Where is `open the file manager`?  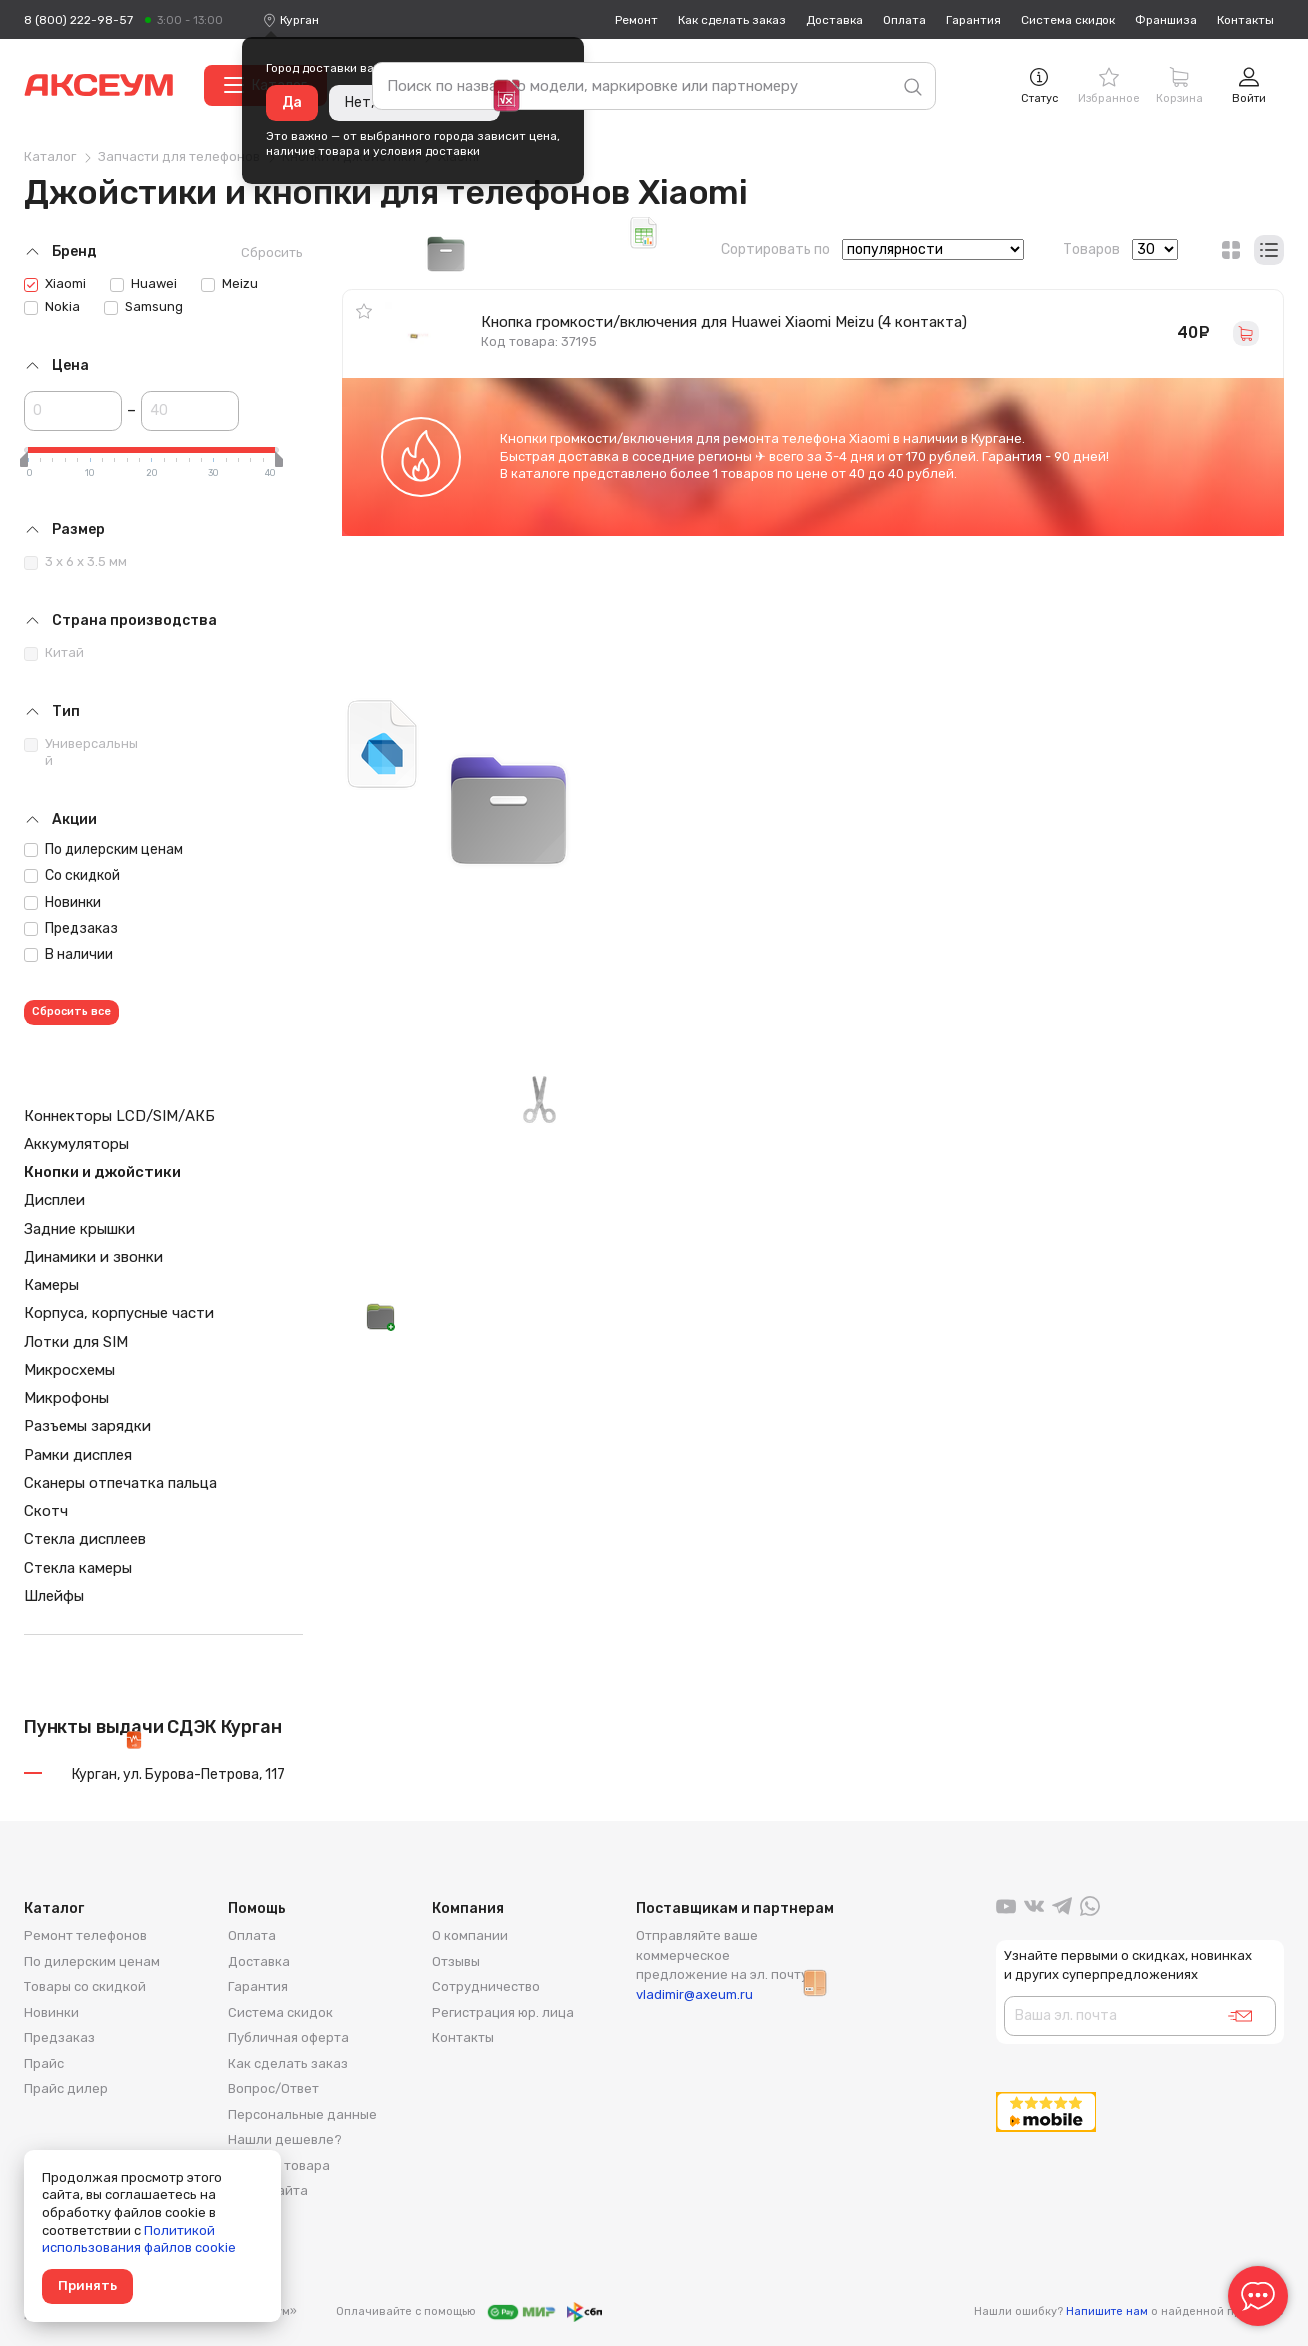 open the file manager is located at coordinates (446, 254).